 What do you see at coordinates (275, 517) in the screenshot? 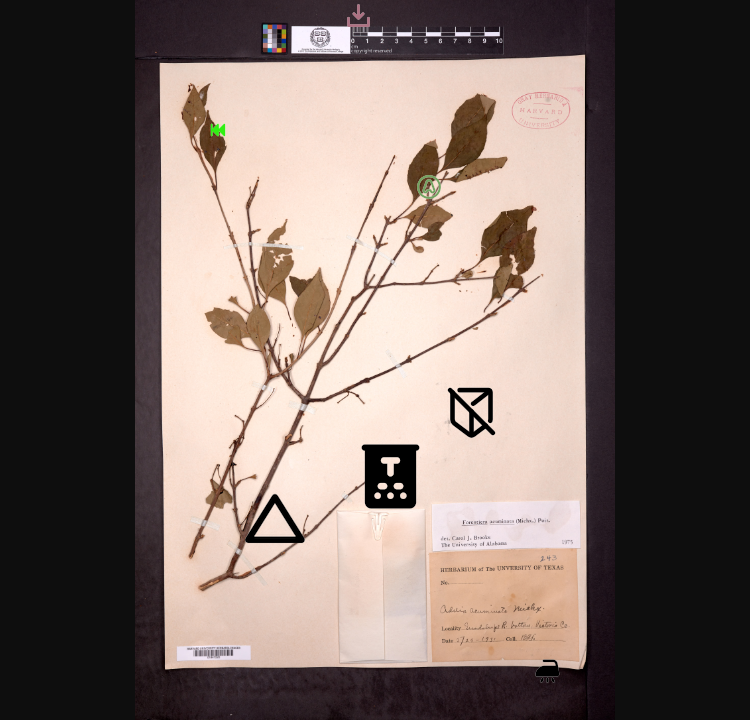
I see `view change history or version log` at bounding box center [275, 517].